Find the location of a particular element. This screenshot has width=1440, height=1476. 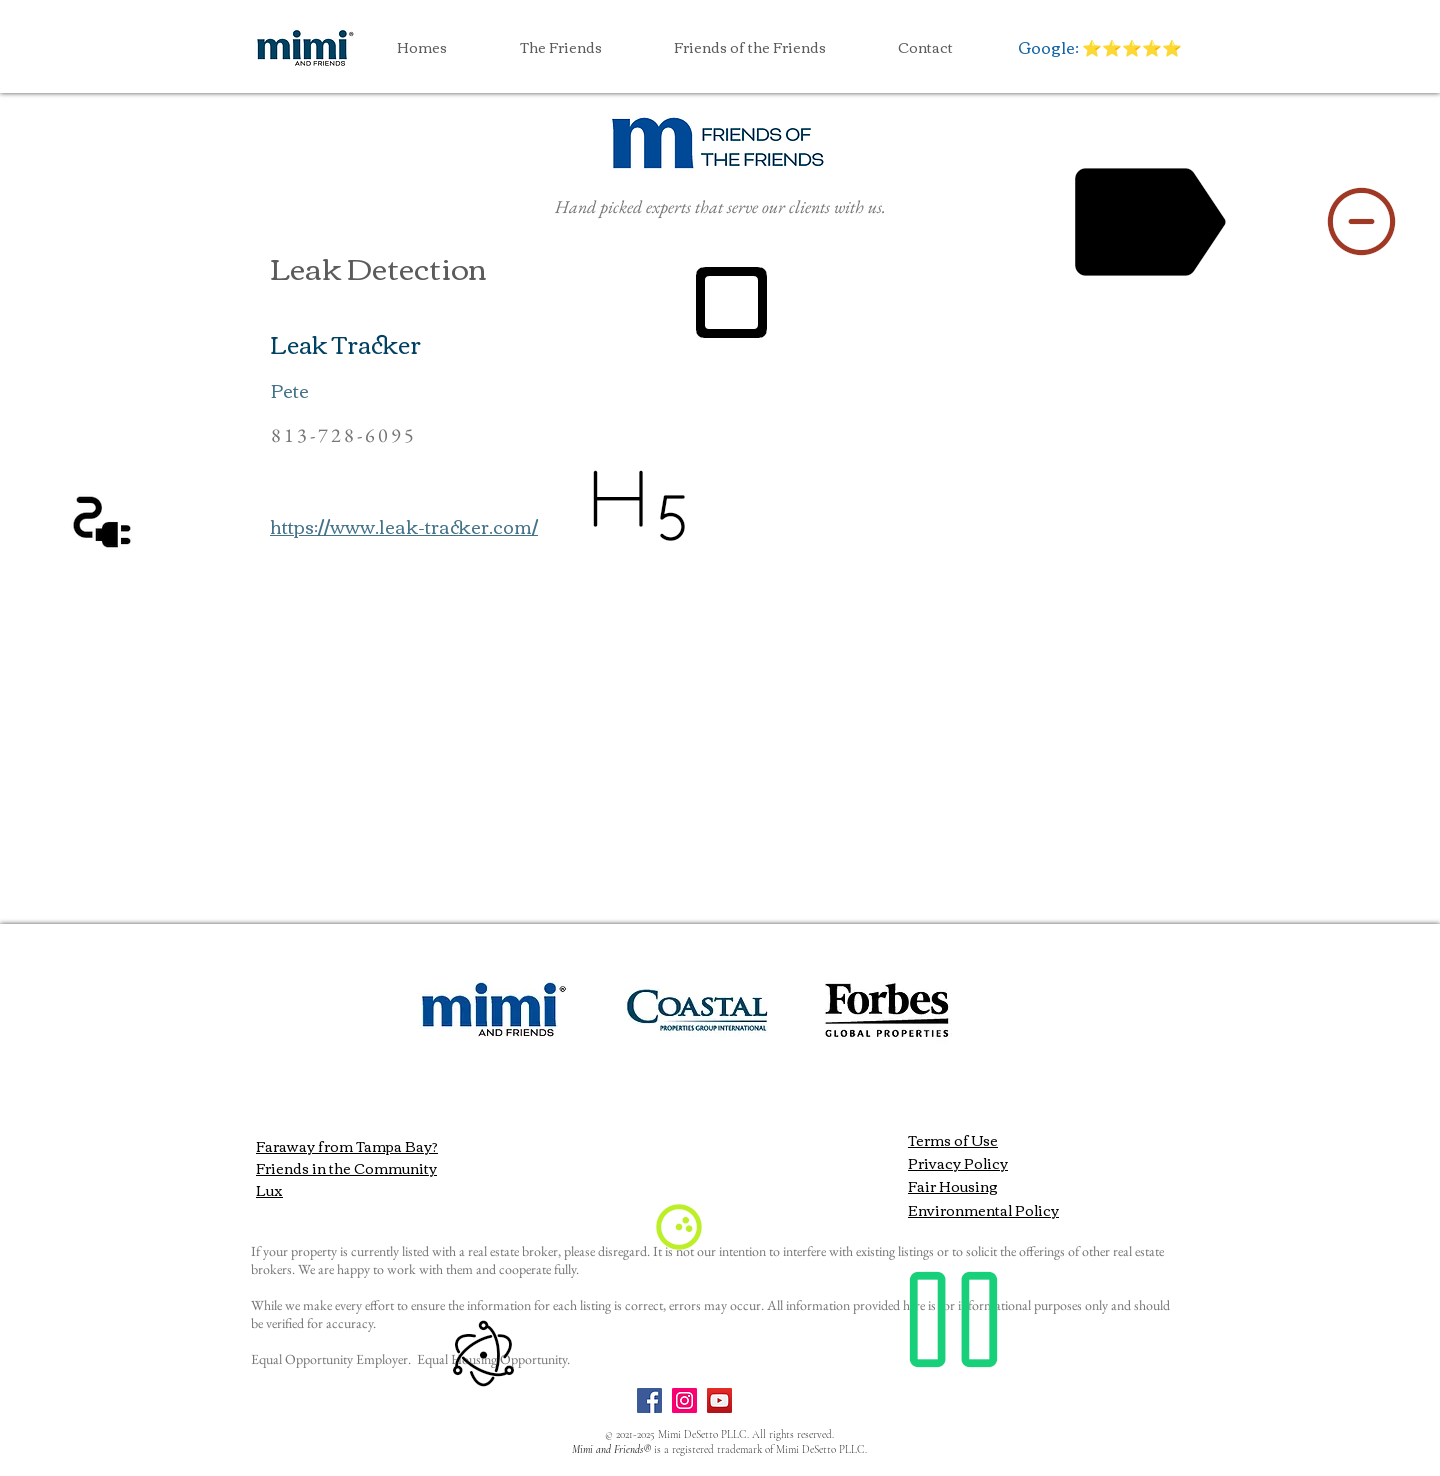

access bowling or sports-related features is located at coordinates (679, 1227).